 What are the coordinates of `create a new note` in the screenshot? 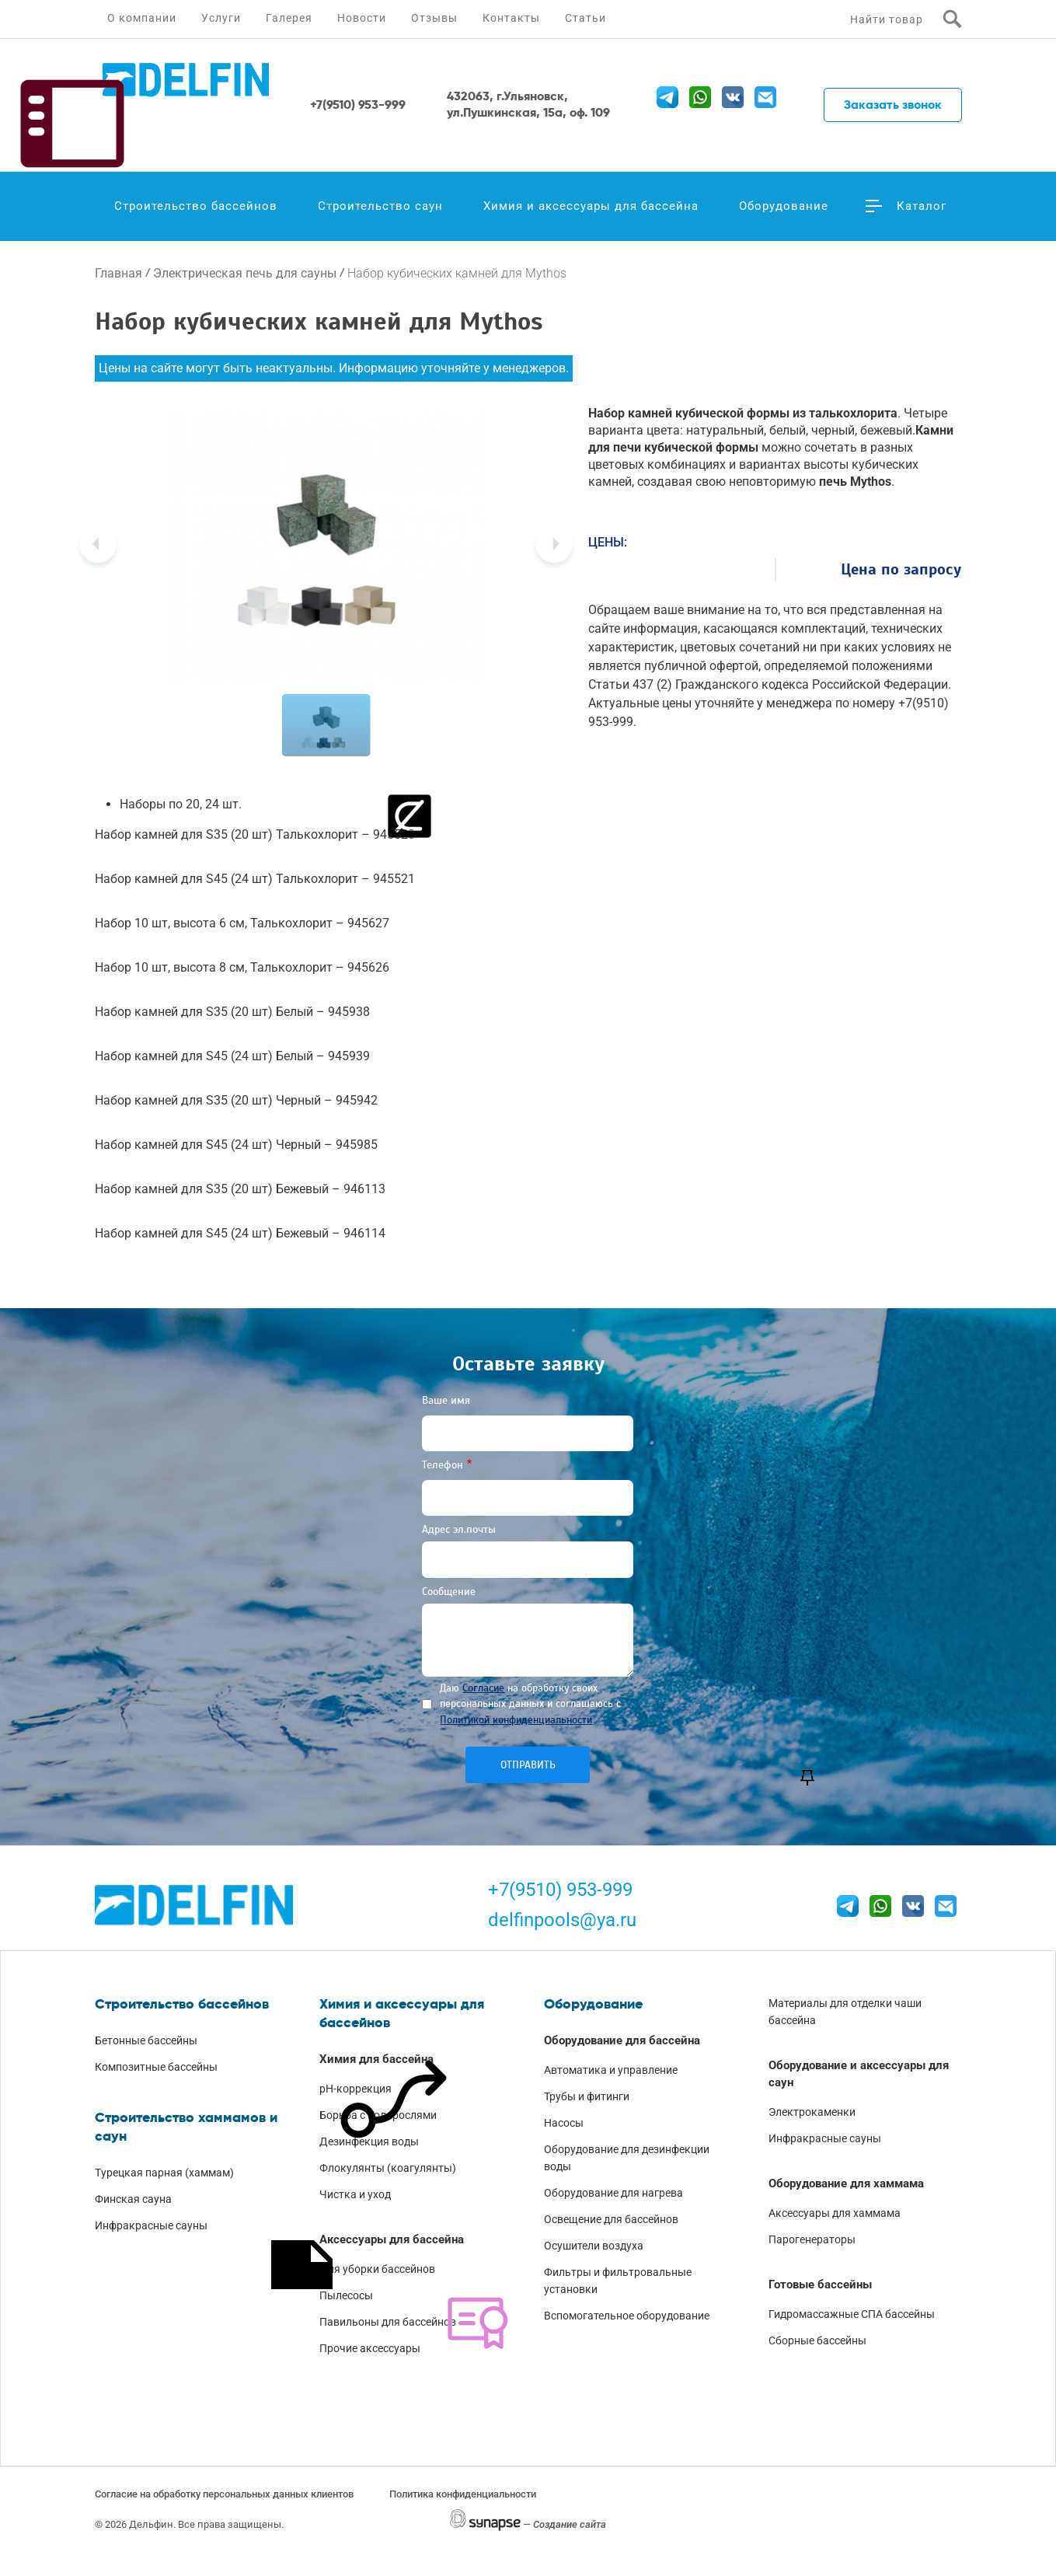 It's located at (301, 2264).